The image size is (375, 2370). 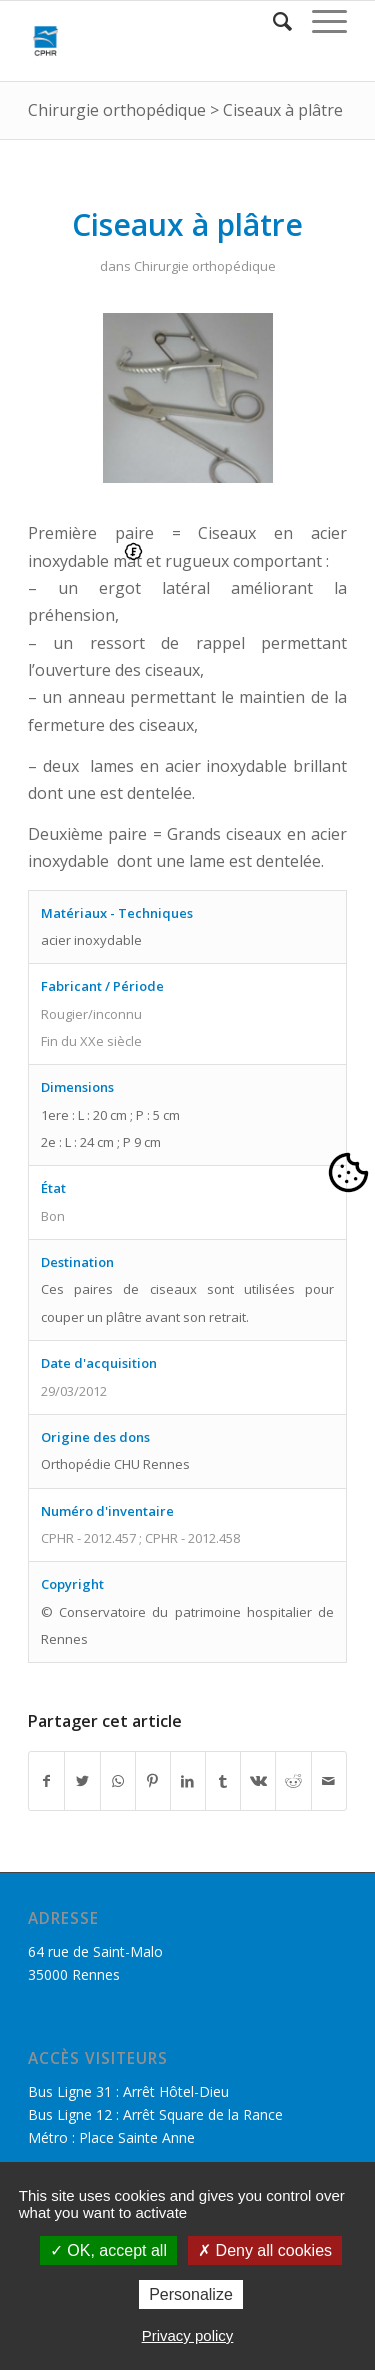 What do you see at coordinates (348, 1172) in the screenshot?
I see `manage cookie preferences` at bounding box center [348, 1172].